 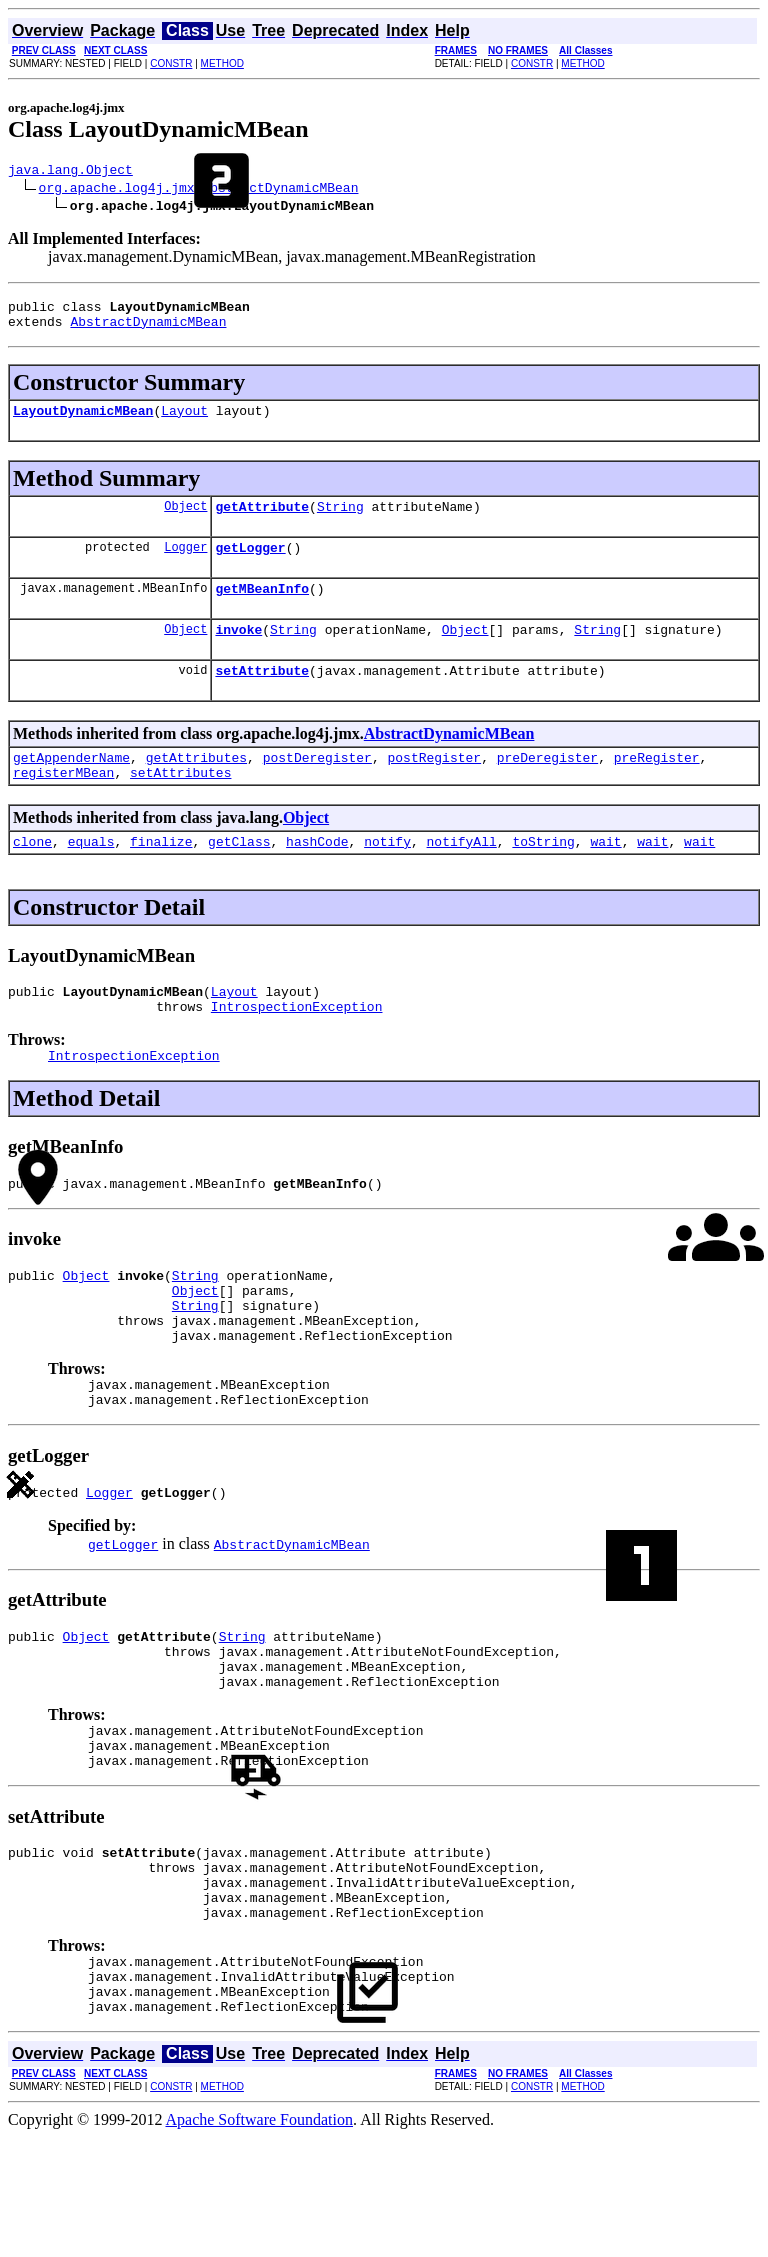 I want to click on select electric rickshaw as transport option, so click(x=256, y=1775).